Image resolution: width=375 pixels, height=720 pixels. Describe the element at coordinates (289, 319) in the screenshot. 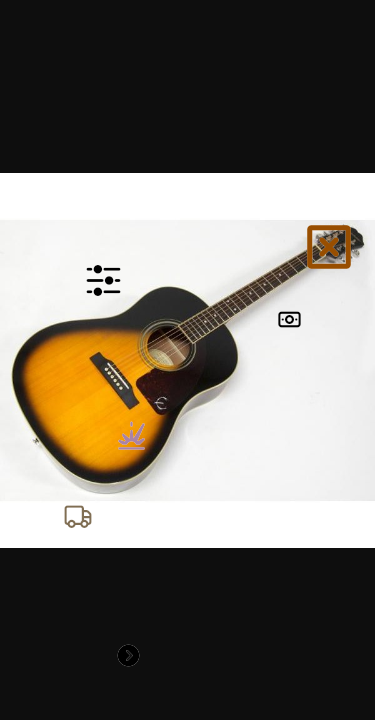

I see `make a payment or transaction` at that location.